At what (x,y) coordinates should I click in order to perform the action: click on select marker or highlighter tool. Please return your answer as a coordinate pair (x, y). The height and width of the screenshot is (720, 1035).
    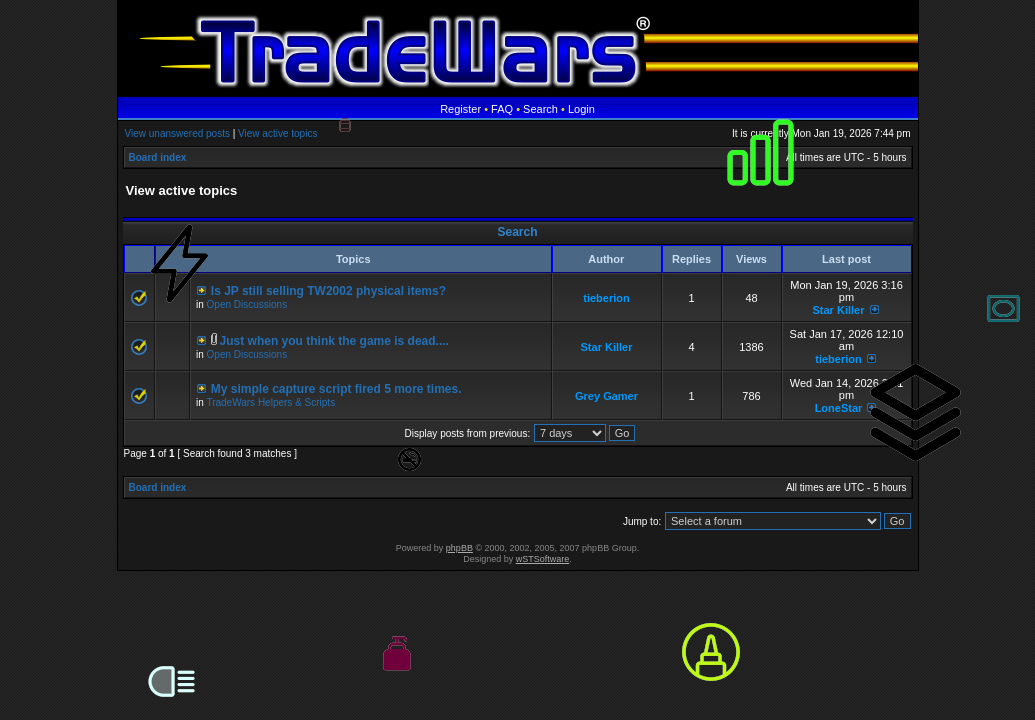
    Looking at the image, I should click on (711, 652).